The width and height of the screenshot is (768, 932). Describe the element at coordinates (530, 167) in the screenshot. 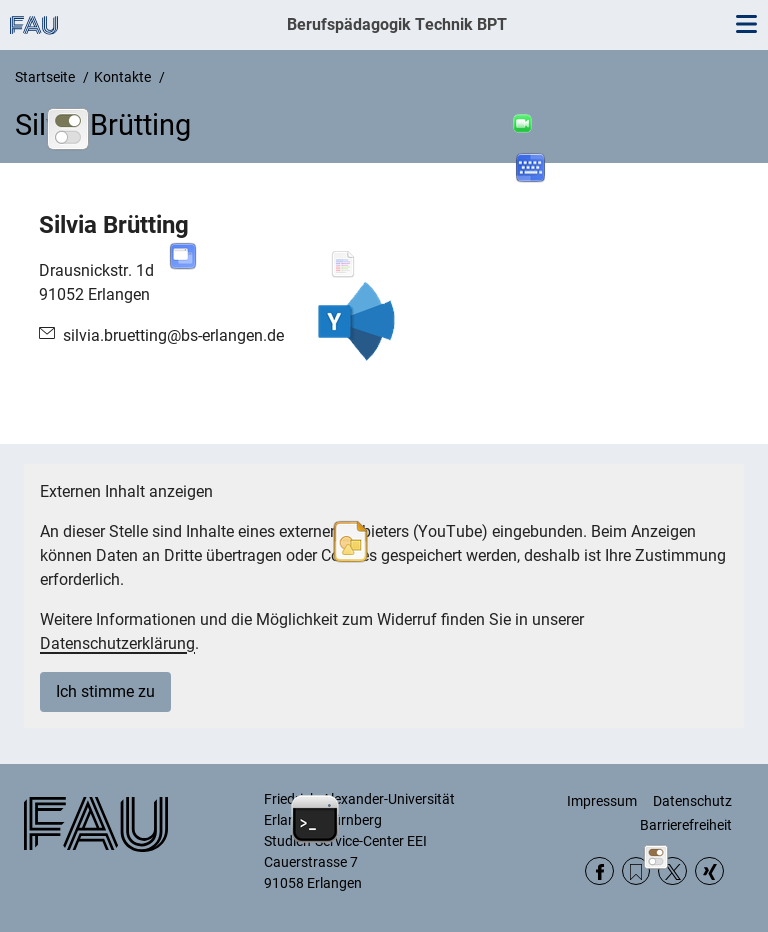

I see `access keyboard and input device settings` at that location.